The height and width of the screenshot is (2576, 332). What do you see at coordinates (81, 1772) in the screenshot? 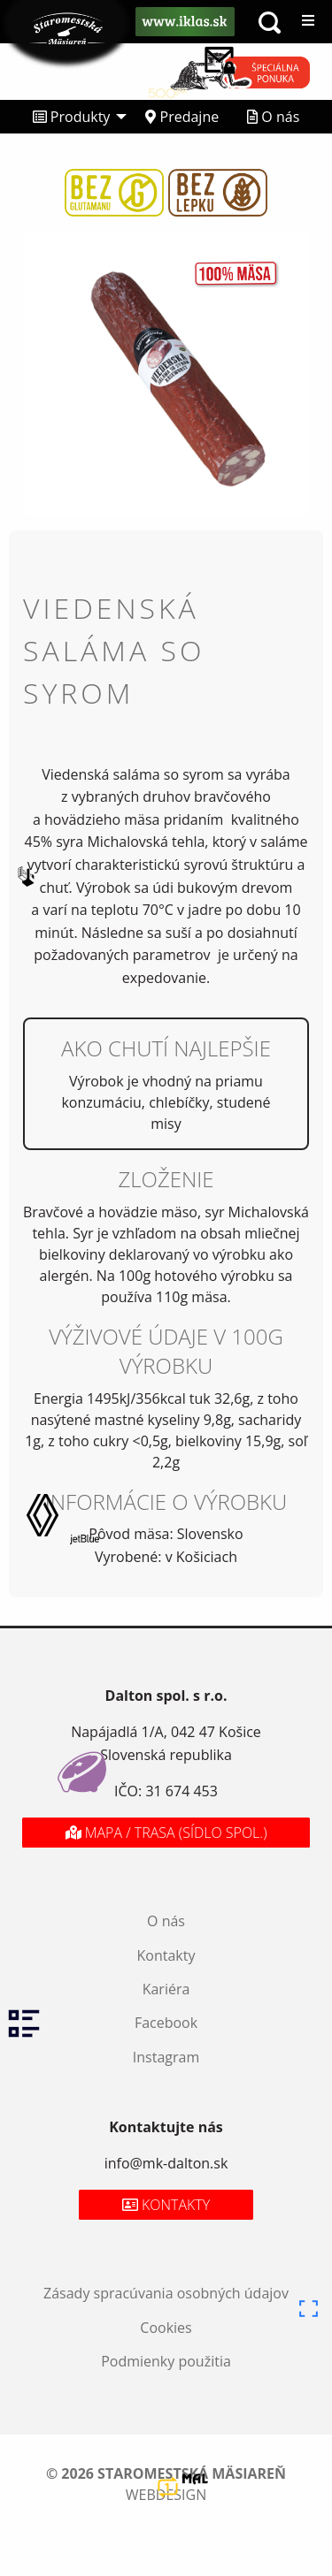
I see `open the Fresh framework website or documentation` at bounding box center [81, 1772].